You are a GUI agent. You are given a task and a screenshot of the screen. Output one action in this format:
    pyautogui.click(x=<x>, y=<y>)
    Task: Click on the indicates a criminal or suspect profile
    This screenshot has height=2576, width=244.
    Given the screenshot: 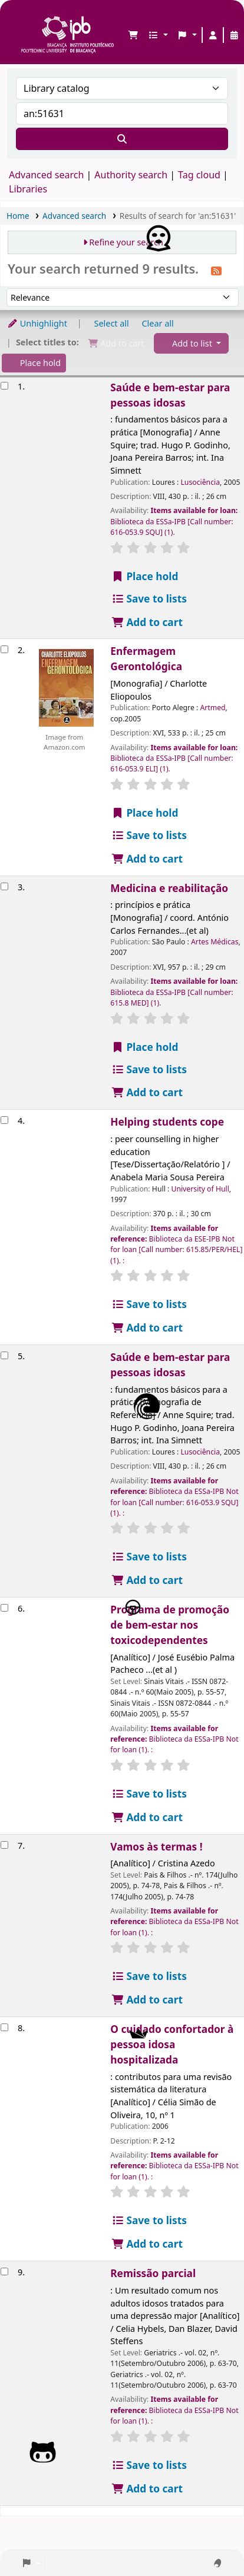 What is the action you would take?
    pyautogui.click(x=159, y=238)
    